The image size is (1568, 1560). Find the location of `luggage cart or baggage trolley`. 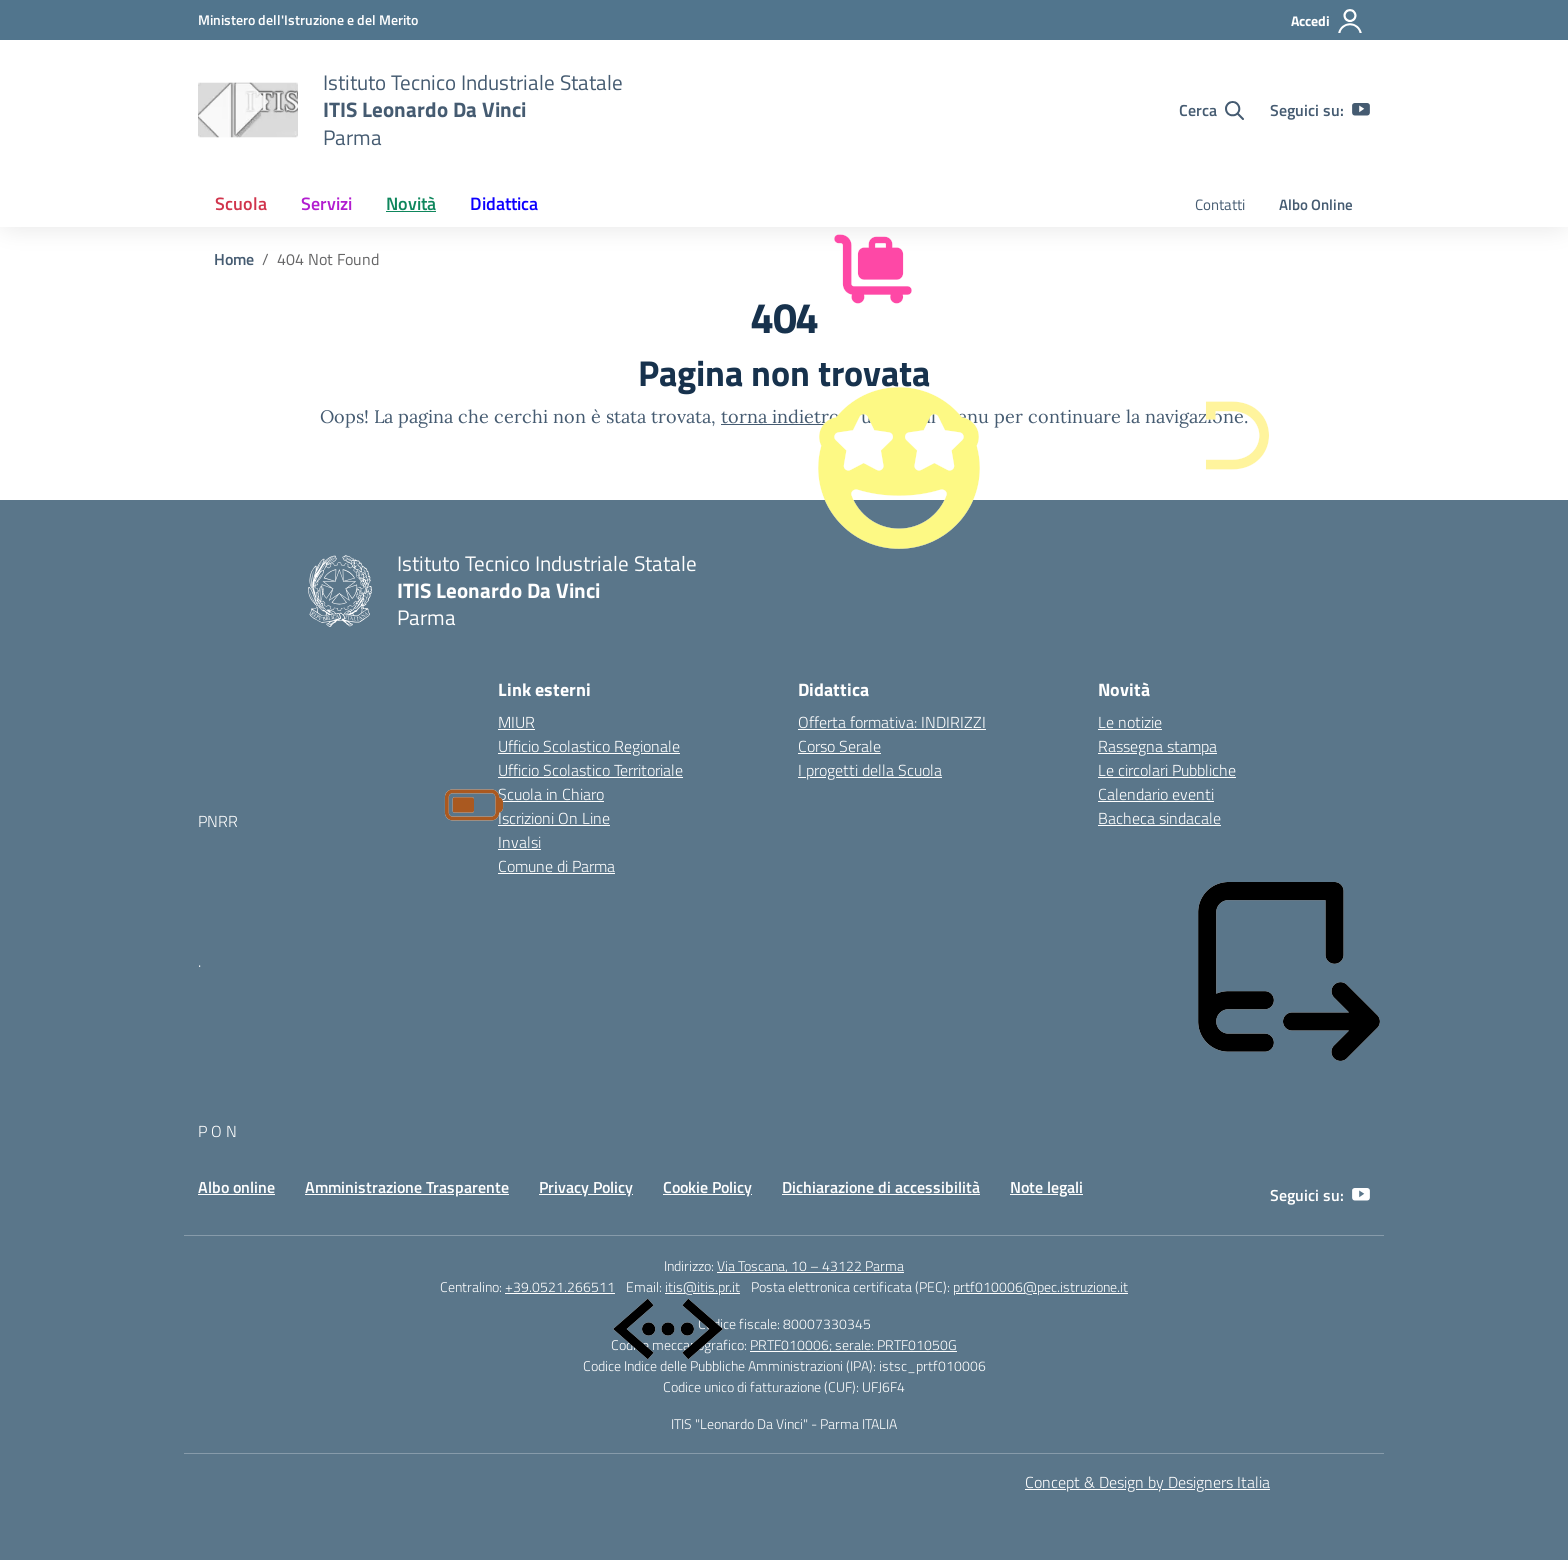

luggage cart or baggage trolley is located at coordinates (873, 269).